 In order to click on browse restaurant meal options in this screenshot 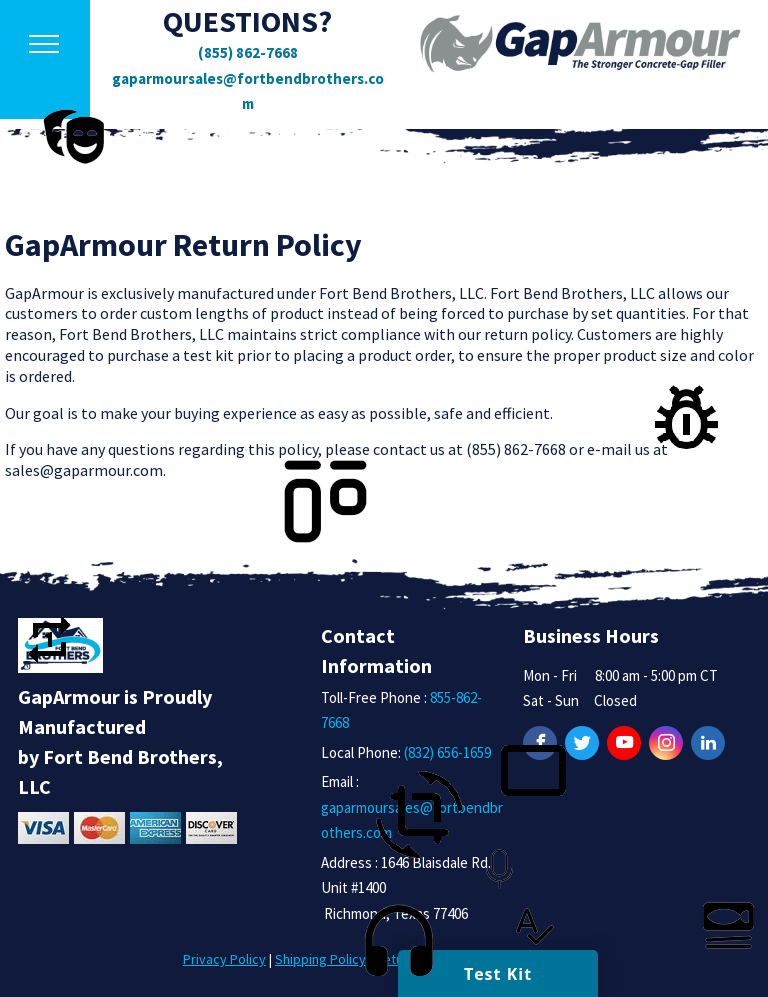, I will do `click(728, 925)`.